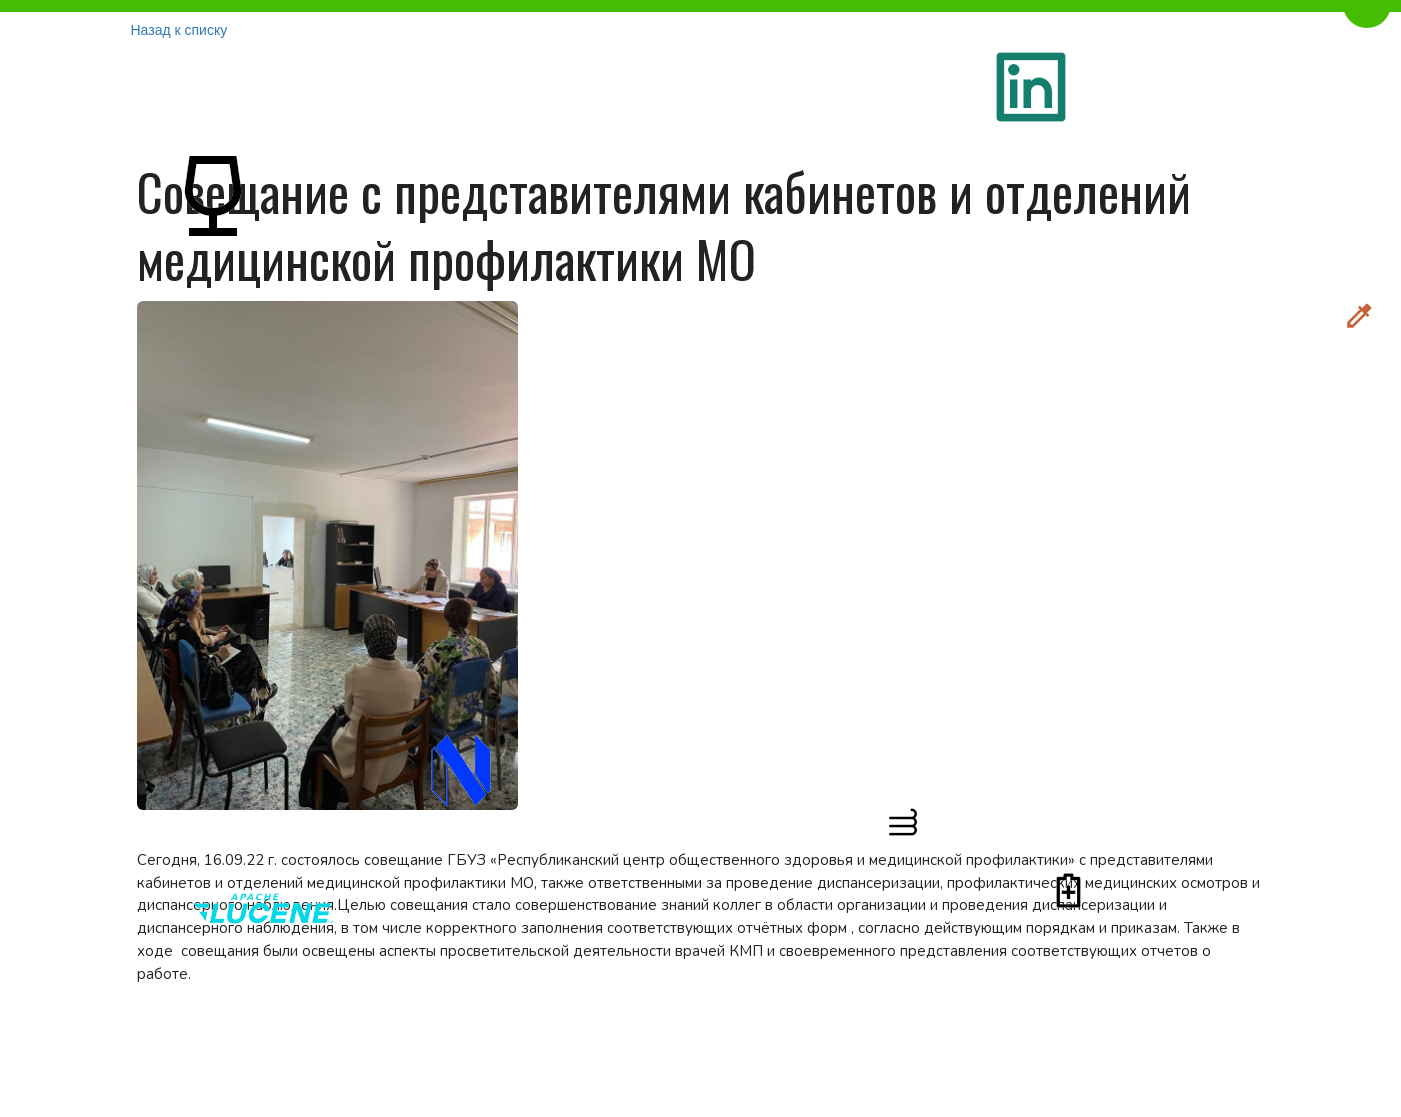 This screenshot has width=1401, height=1117. I want to click on apache lucene search library logo, so click(263, 908).